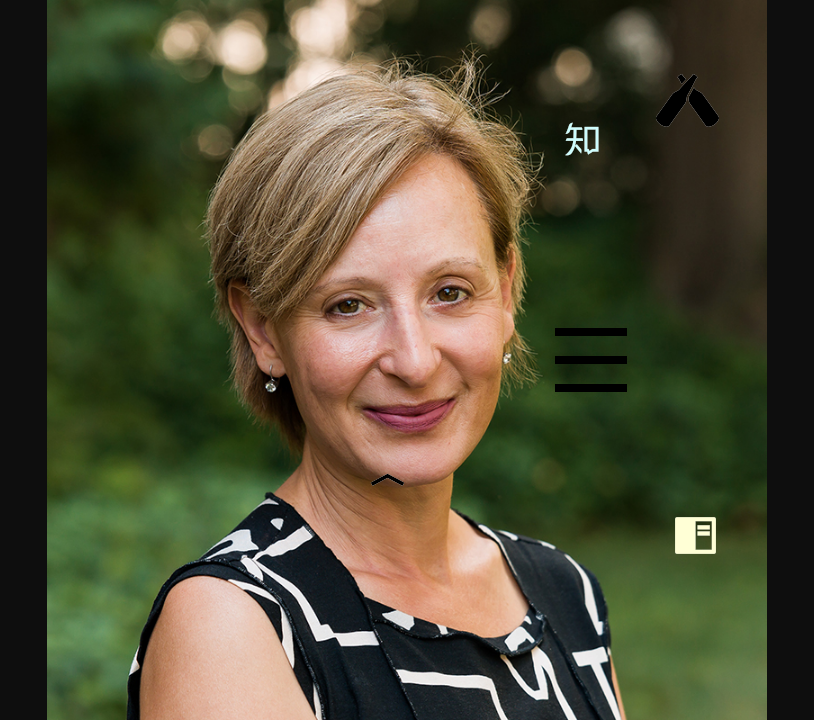 The width and height of the screenshot is (814, 720). I want to click on open reading mode or e-reader, so click(695, 535).